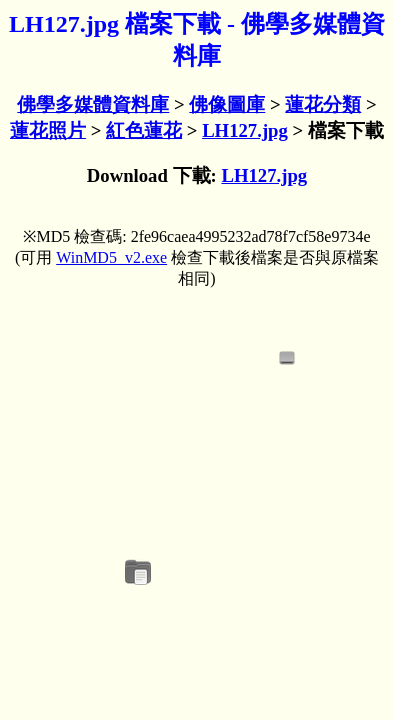  I want to click on open a document from file browser, so click(138, 572).